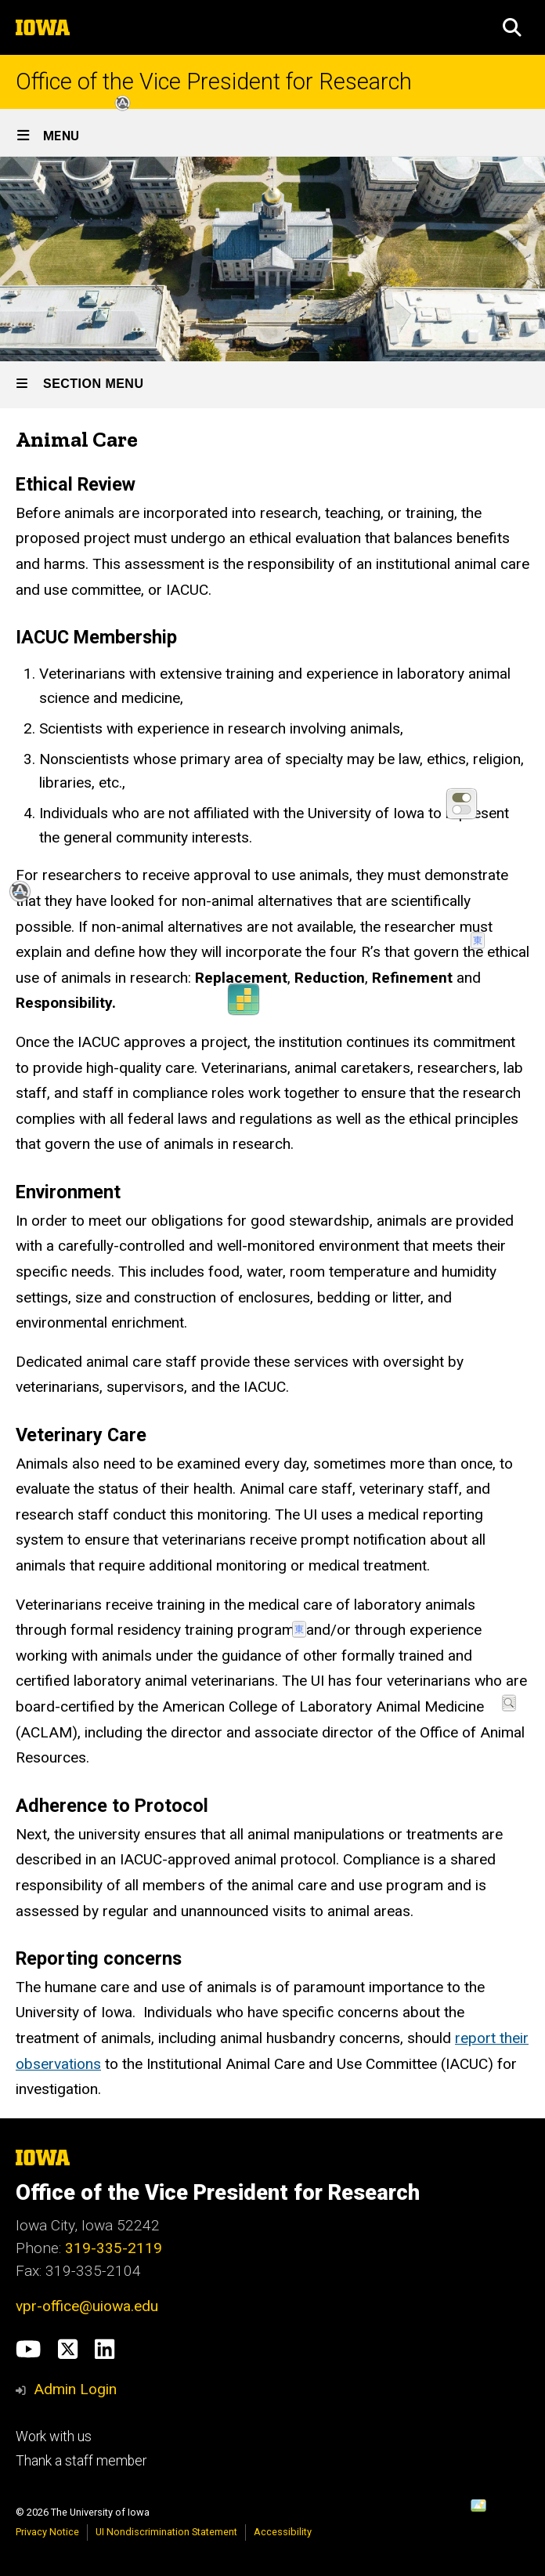 The height and width of the screenshot is (2576, 545). What do you see at coordinates (20, 891) in the screenshot?
I see `check for available software updates` at bounding box center [20, 891].